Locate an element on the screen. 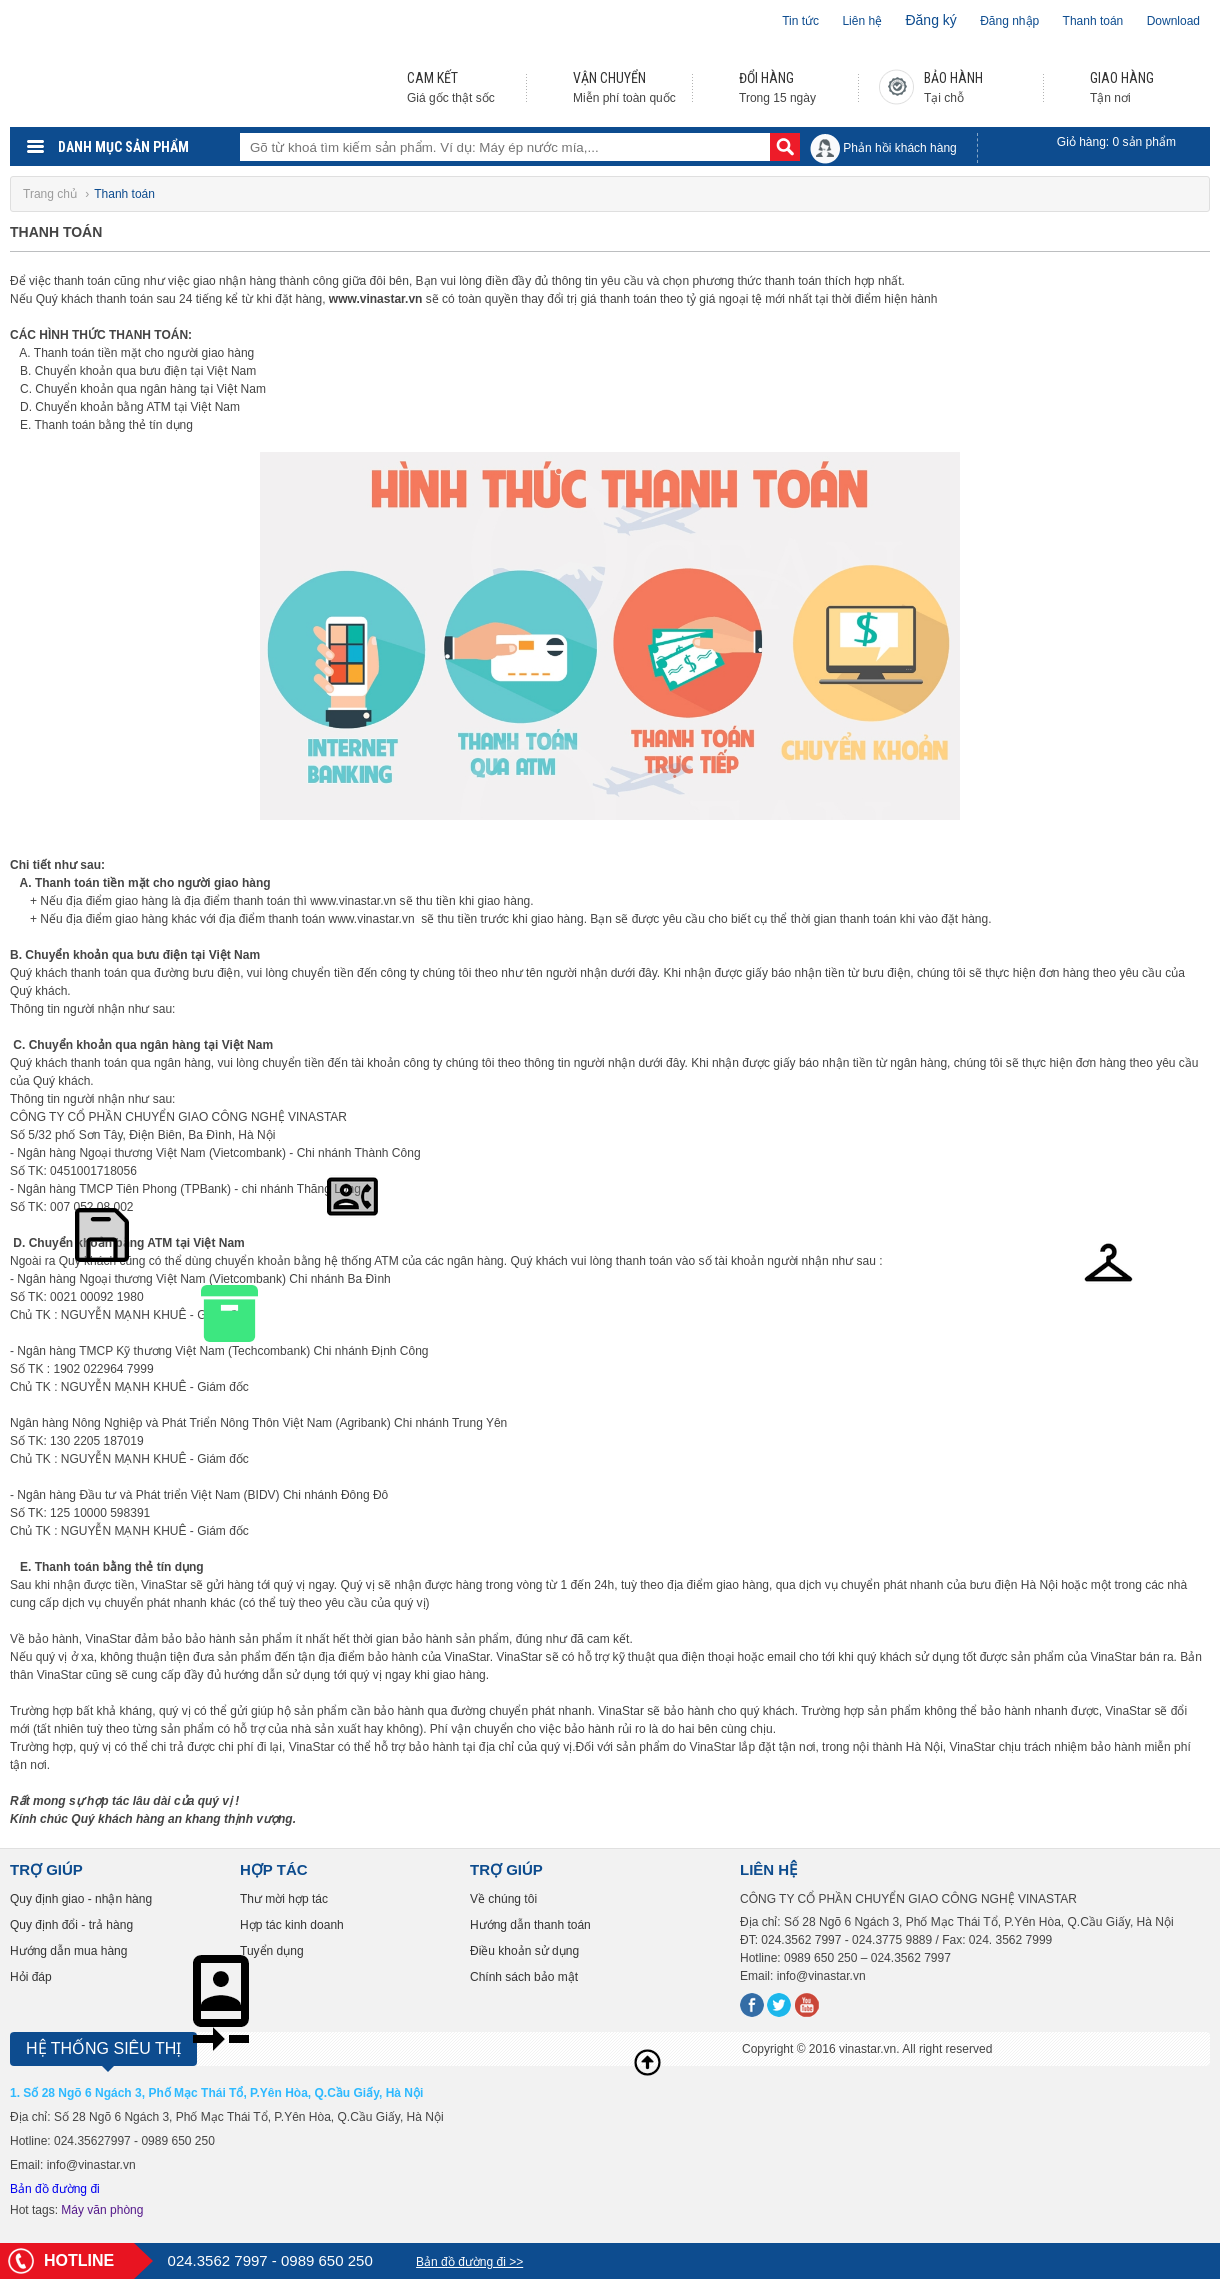  access wardrobe or clothing options is located at coordinates (1108, 1262).